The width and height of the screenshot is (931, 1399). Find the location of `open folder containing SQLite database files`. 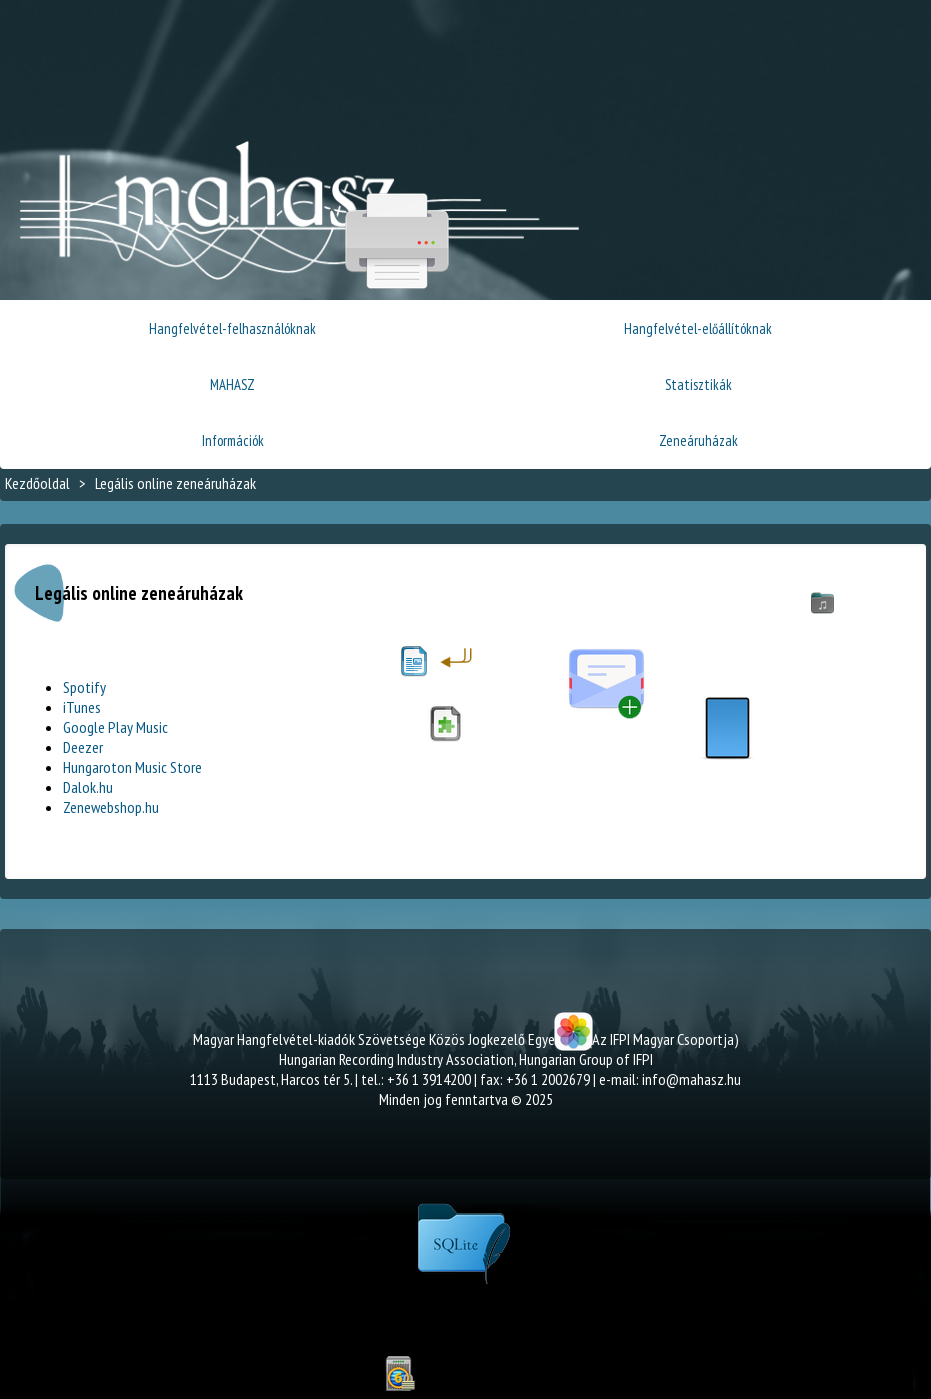

open folder containing SQLite database files is located at coordinates (461, 1240).